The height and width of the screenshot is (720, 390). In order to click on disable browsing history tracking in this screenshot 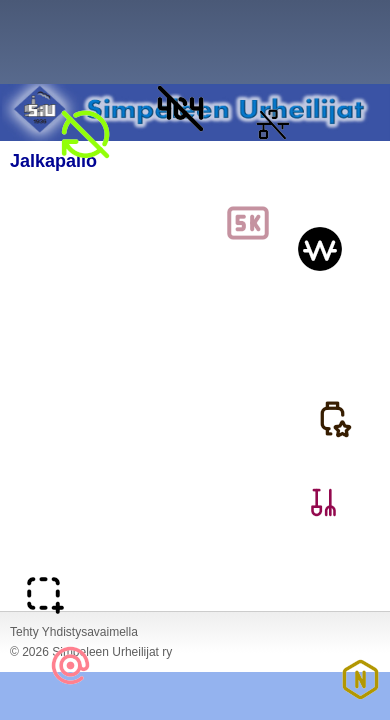, I will do `click(85, 134)`.